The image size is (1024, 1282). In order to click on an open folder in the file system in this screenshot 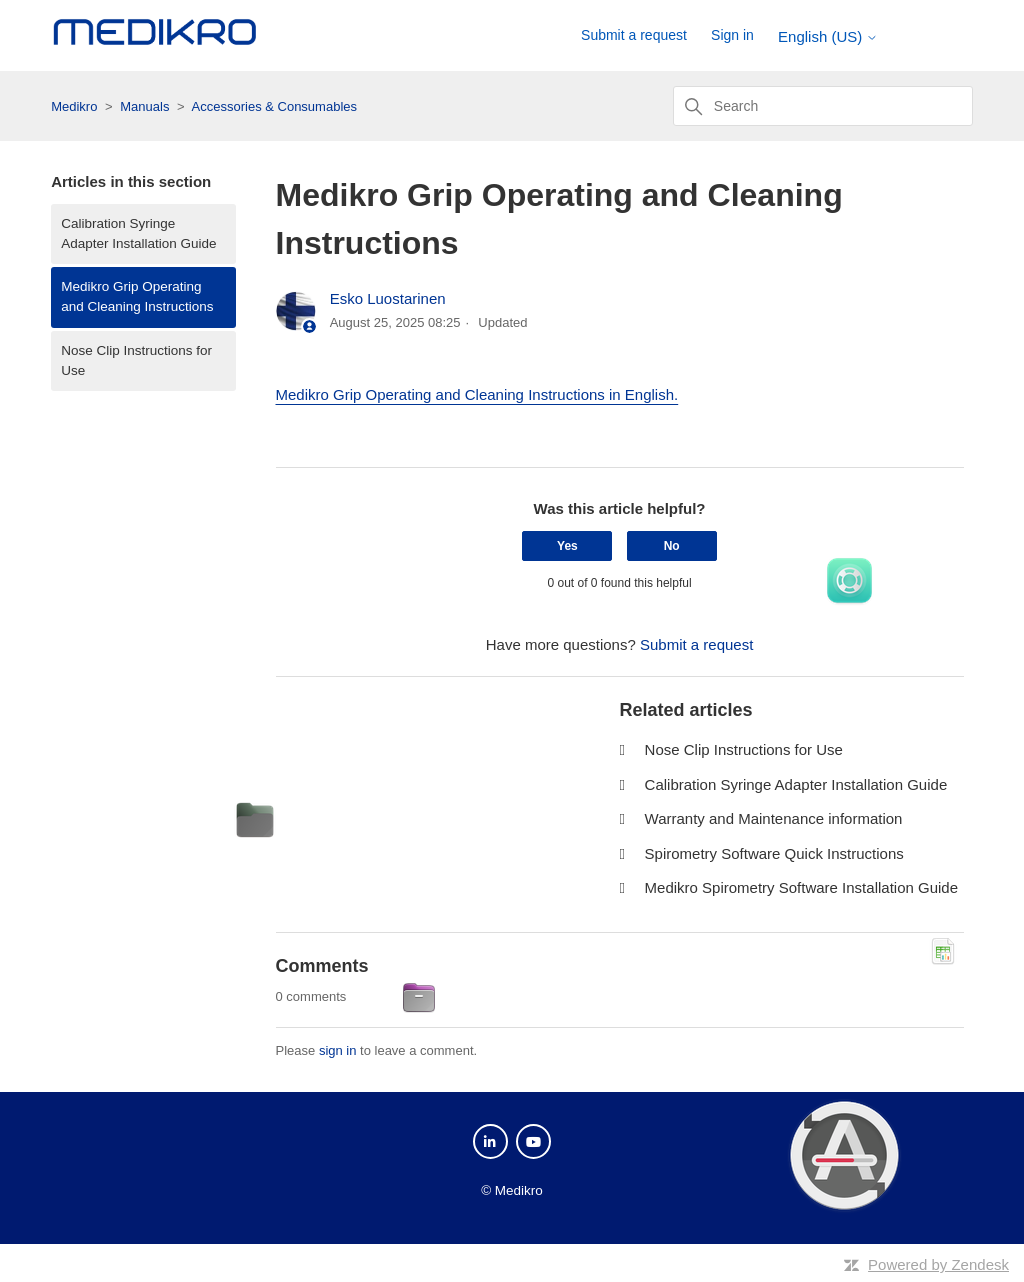, I will do `click(255, 820)`.